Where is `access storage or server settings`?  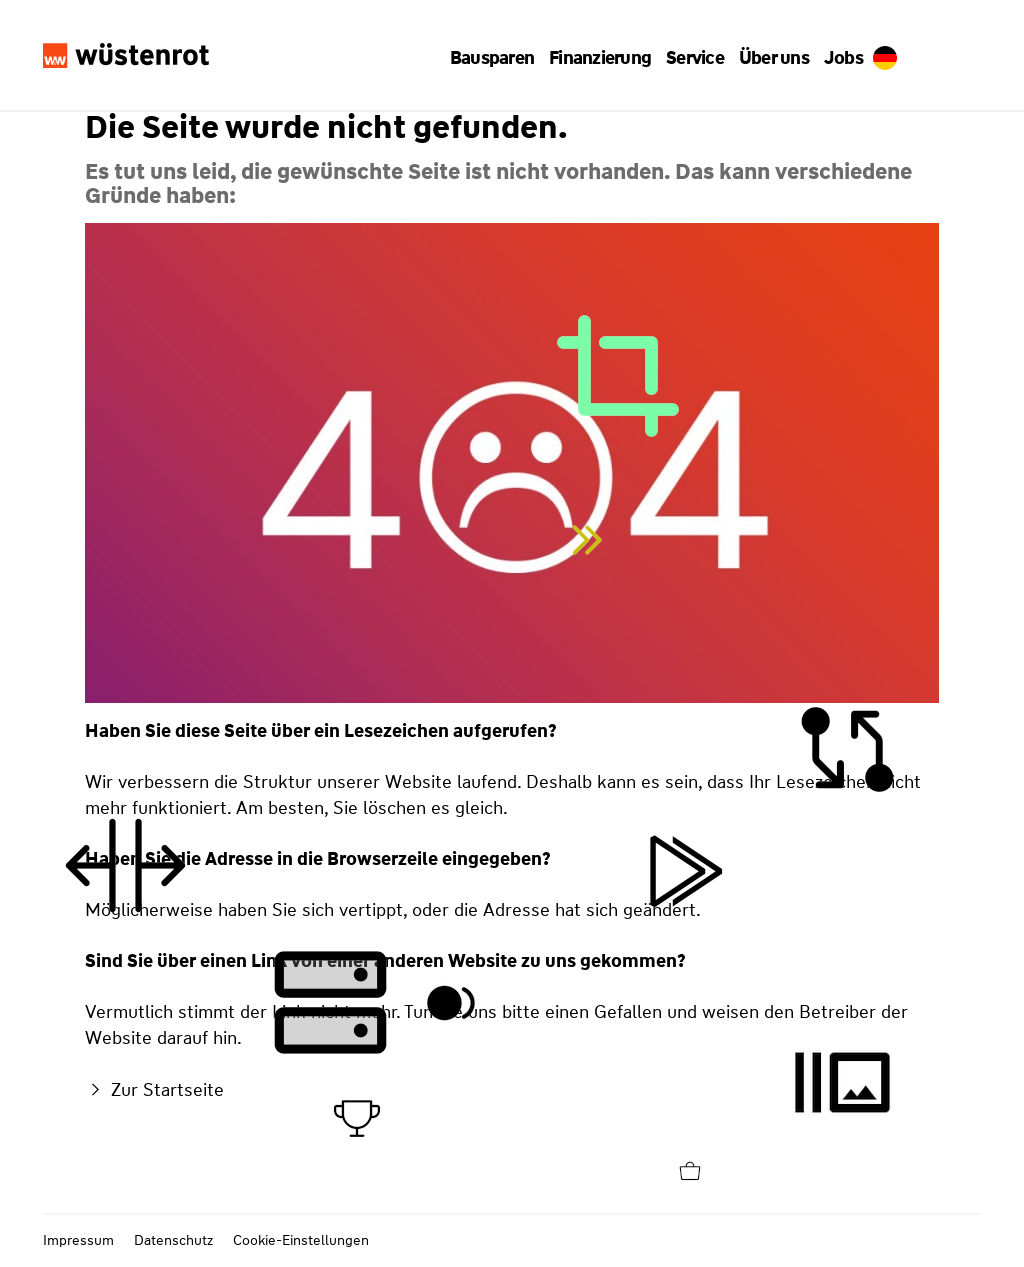 access storage or server settings is located at coordinates (330, 1002).